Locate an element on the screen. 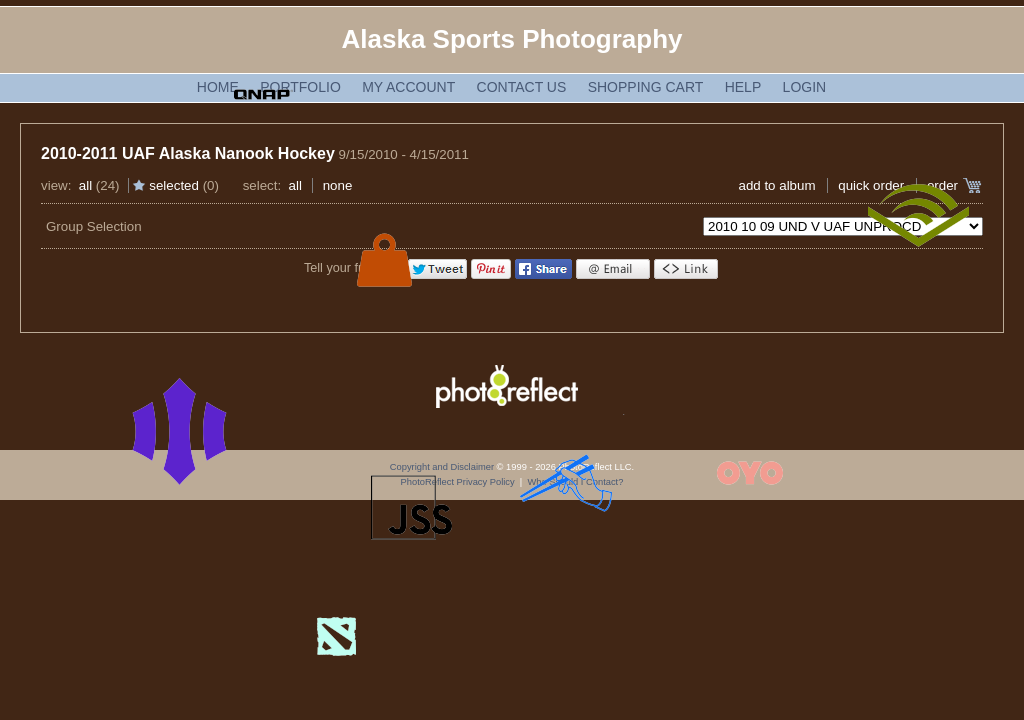  open tabelog restaurant review app is located at coordinates (566, 483).